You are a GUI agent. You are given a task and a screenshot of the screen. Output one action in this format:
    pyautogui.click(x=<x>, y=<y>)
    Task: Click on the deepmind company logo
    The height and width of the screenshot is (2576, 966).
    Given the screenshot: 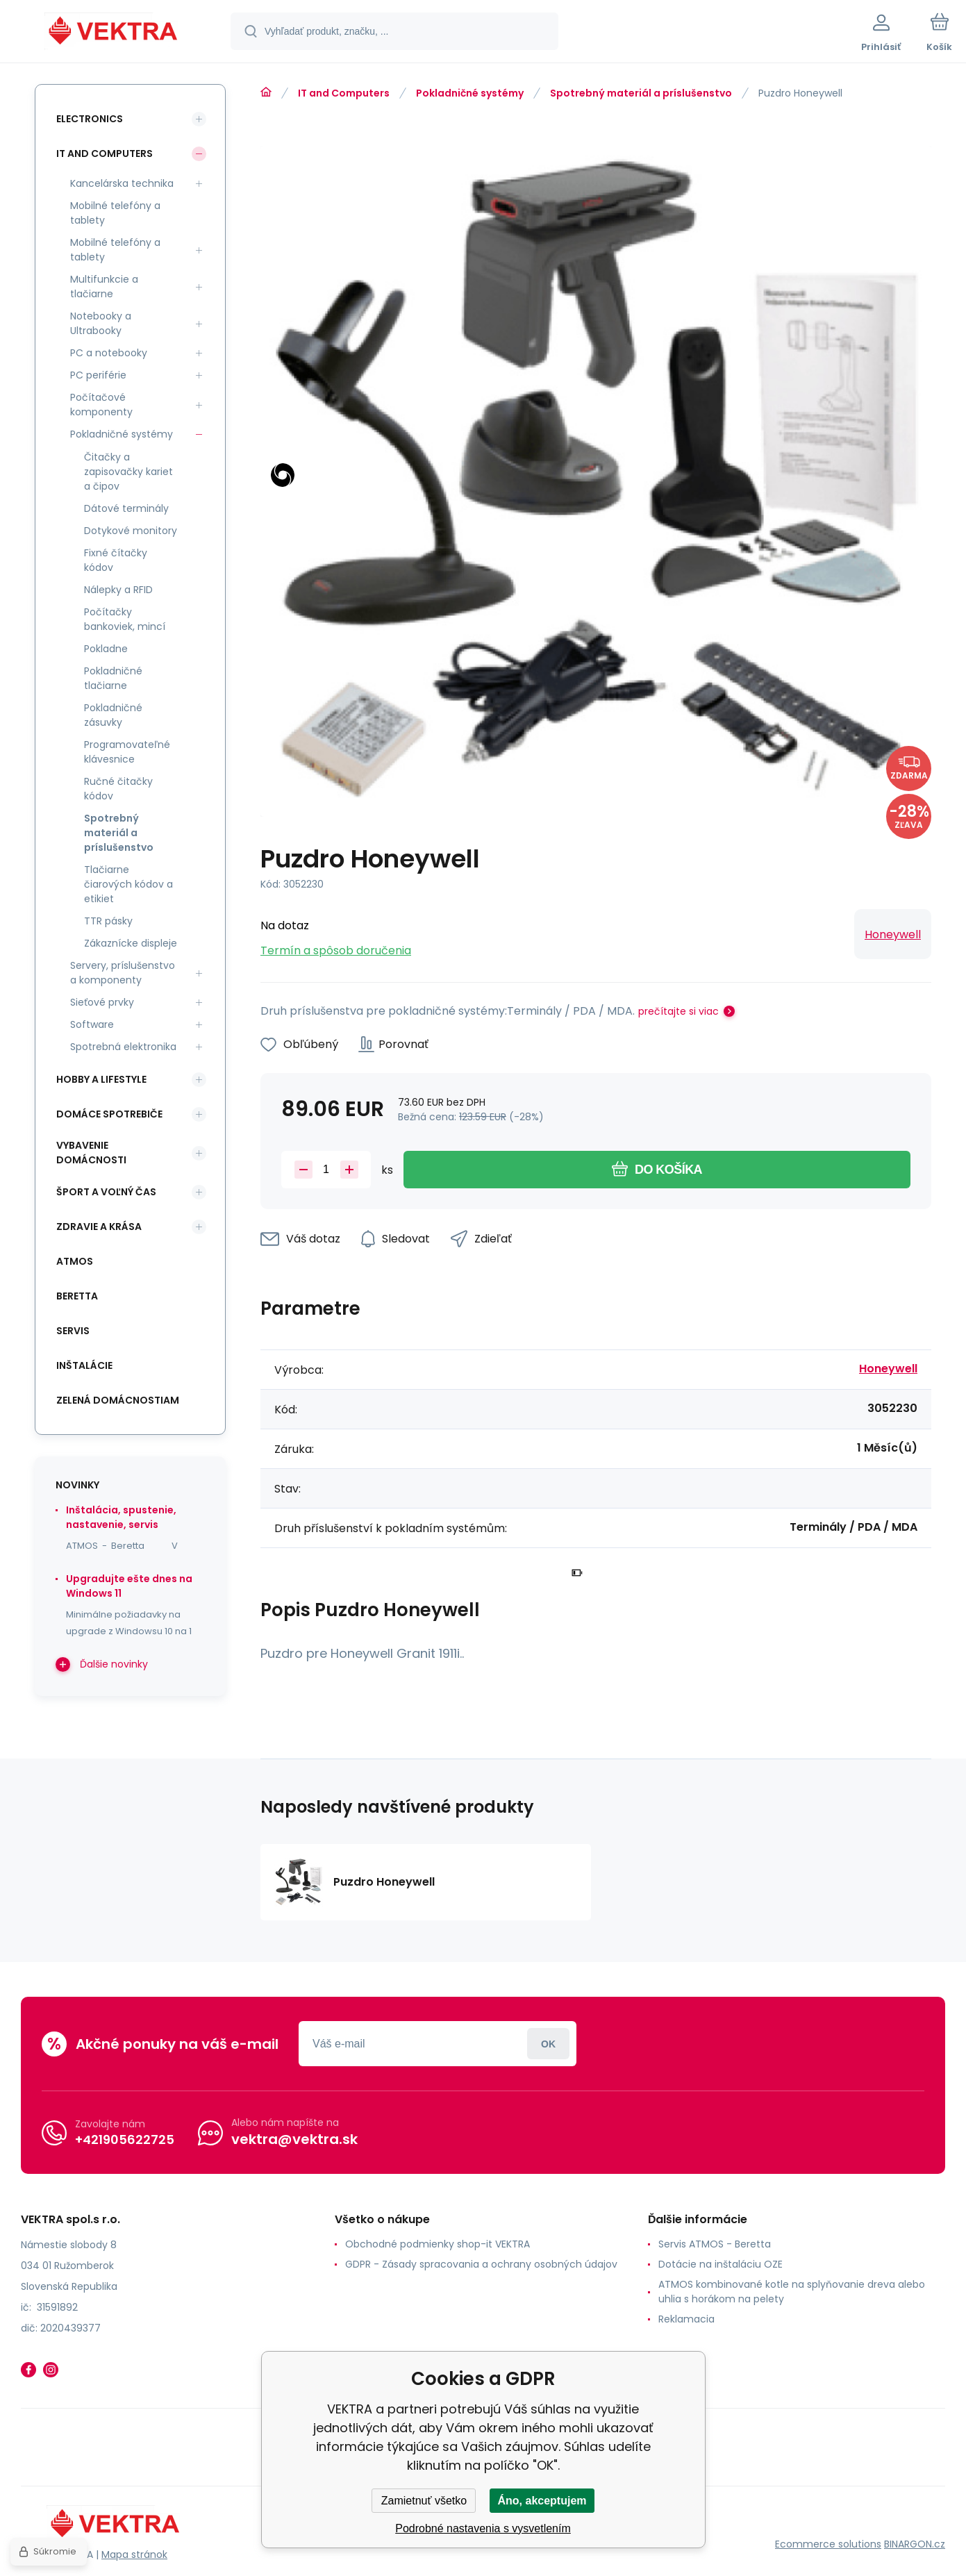 What is the action you would take?
    pyautogui.click(x=283, y=475)
    